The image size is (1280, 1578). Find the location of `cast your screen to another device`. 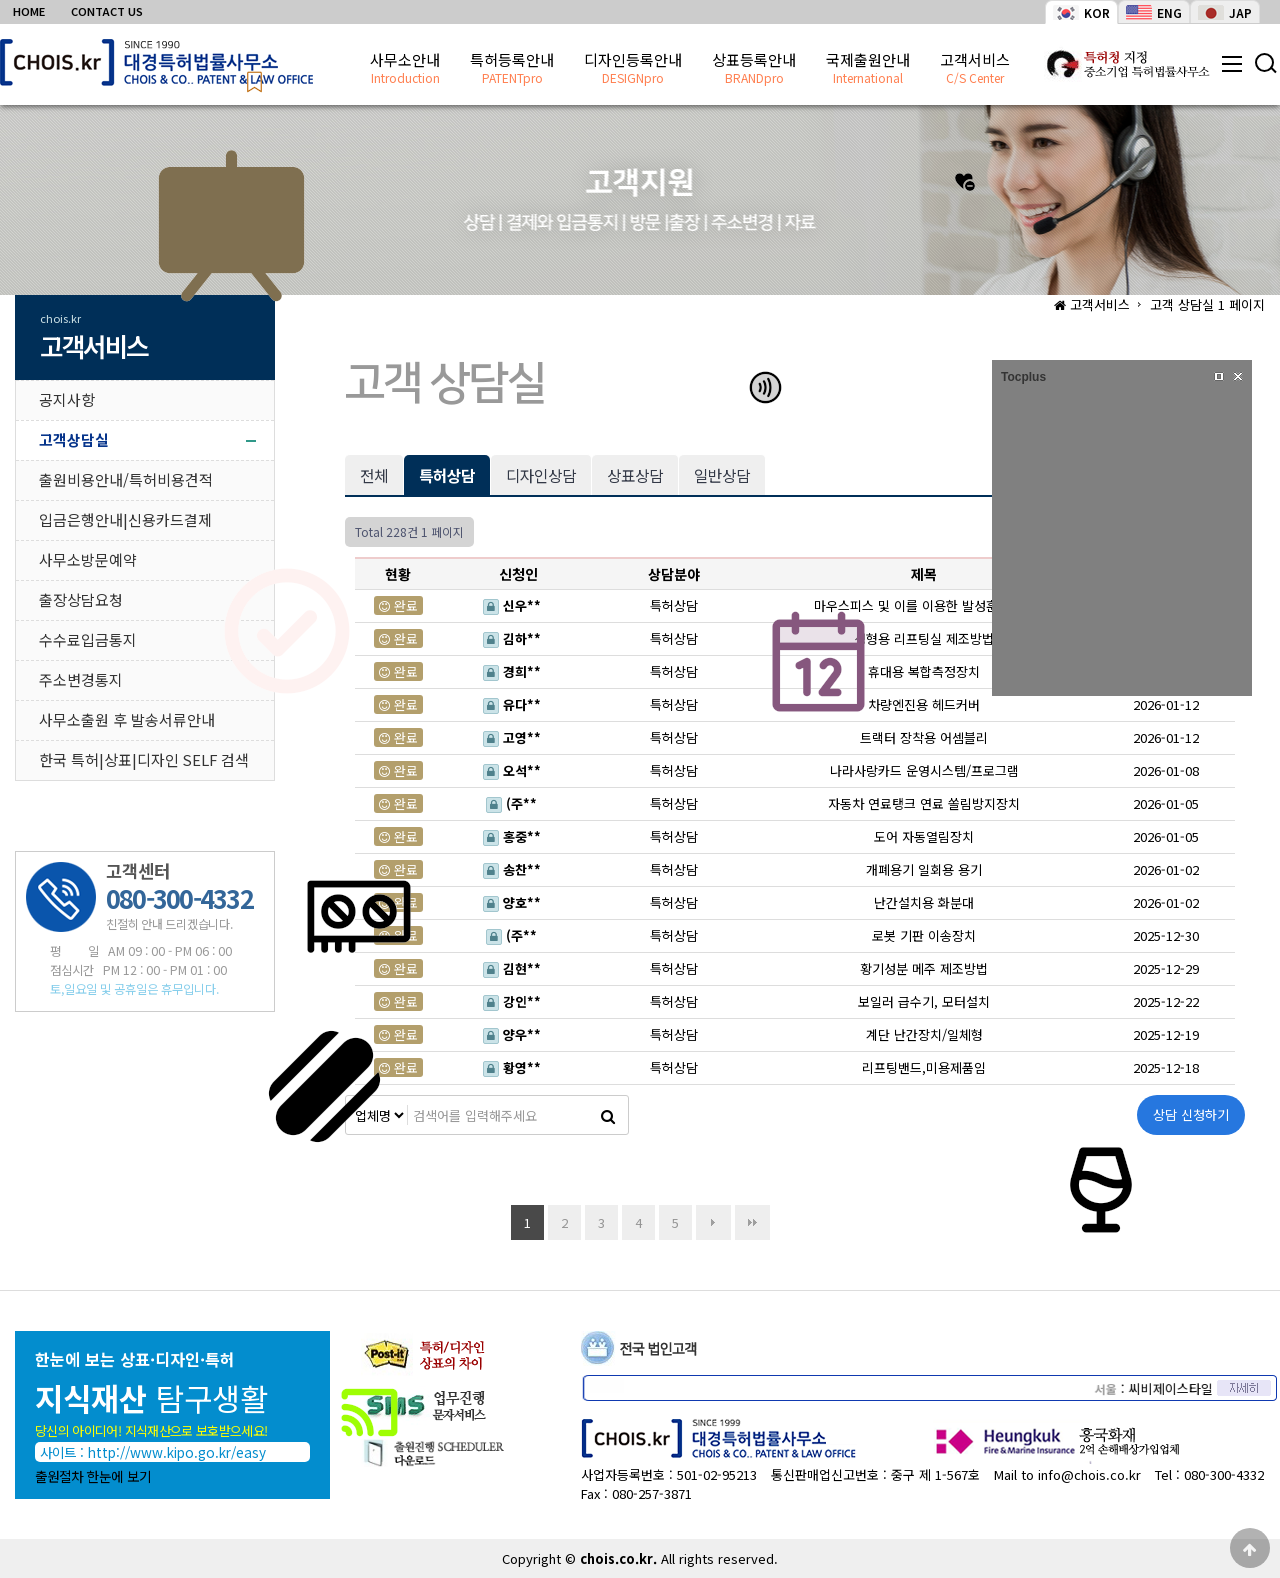

cast your screen to another device is located at coordinates (369, 1412).